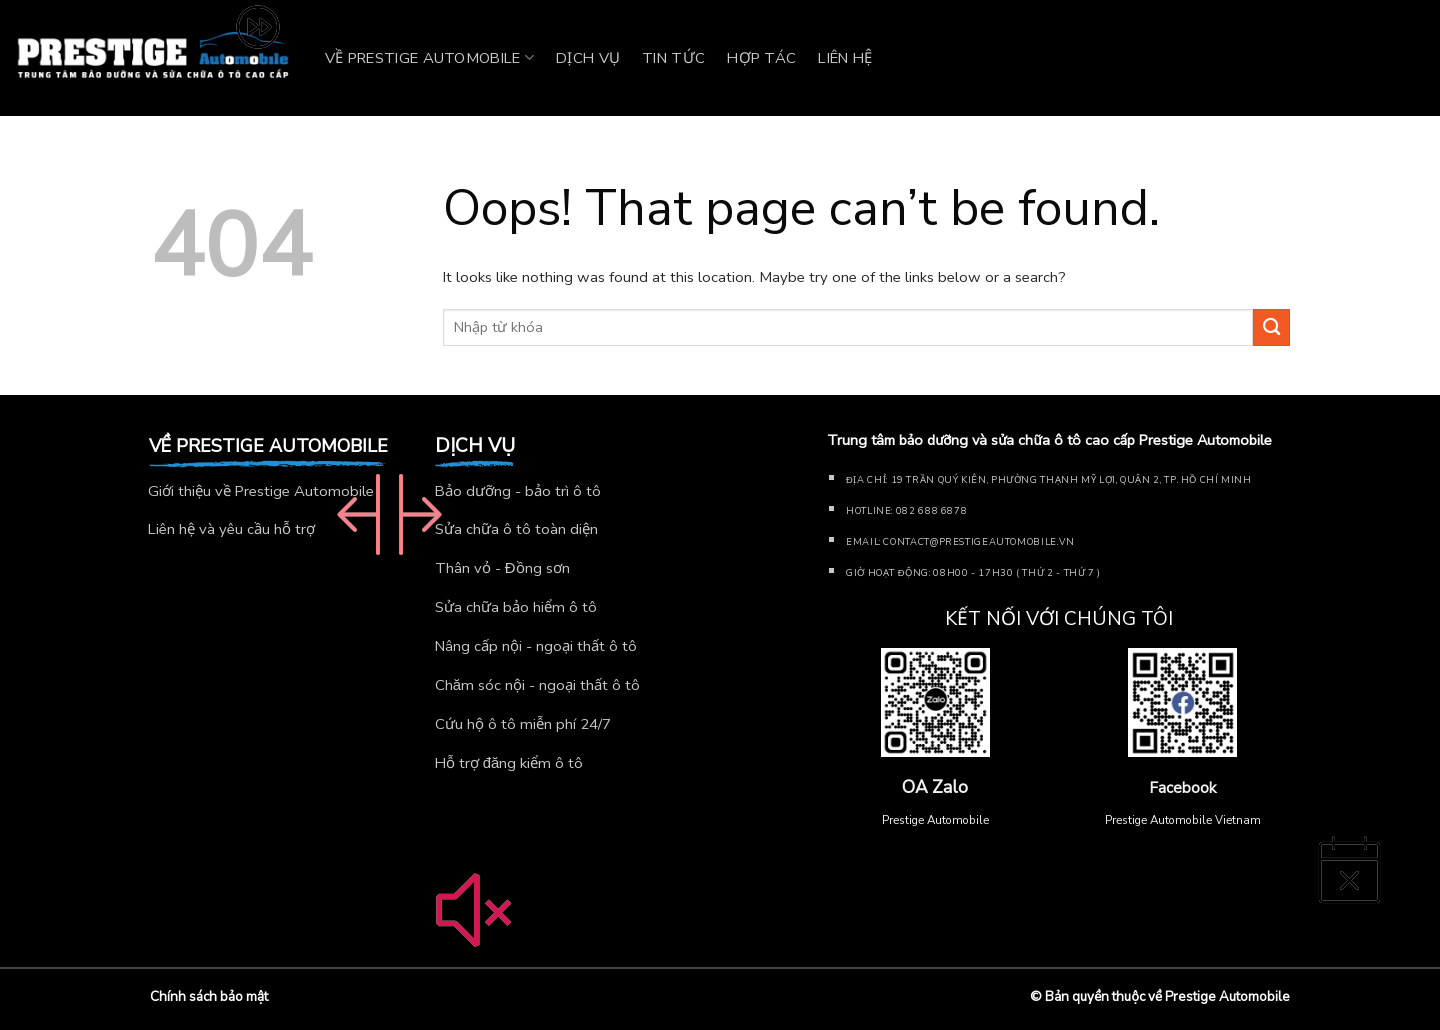 This screenshot has height=1030, width=1440. Describe the element at coordinates (474, 910) in the screenshot. I see `mute audio or sound` at that location.